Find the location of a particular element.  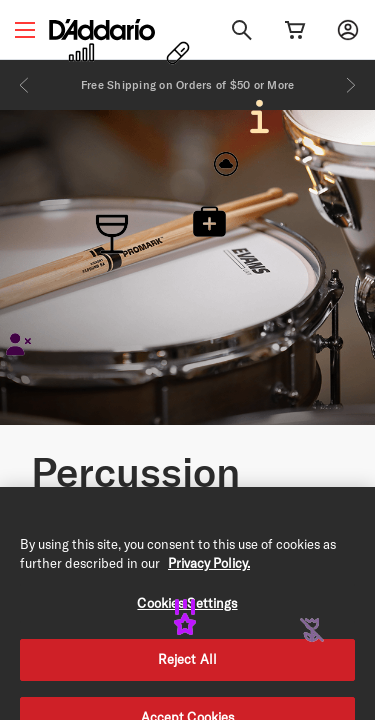

view achievements or awards is located at coordinates (185, 617).